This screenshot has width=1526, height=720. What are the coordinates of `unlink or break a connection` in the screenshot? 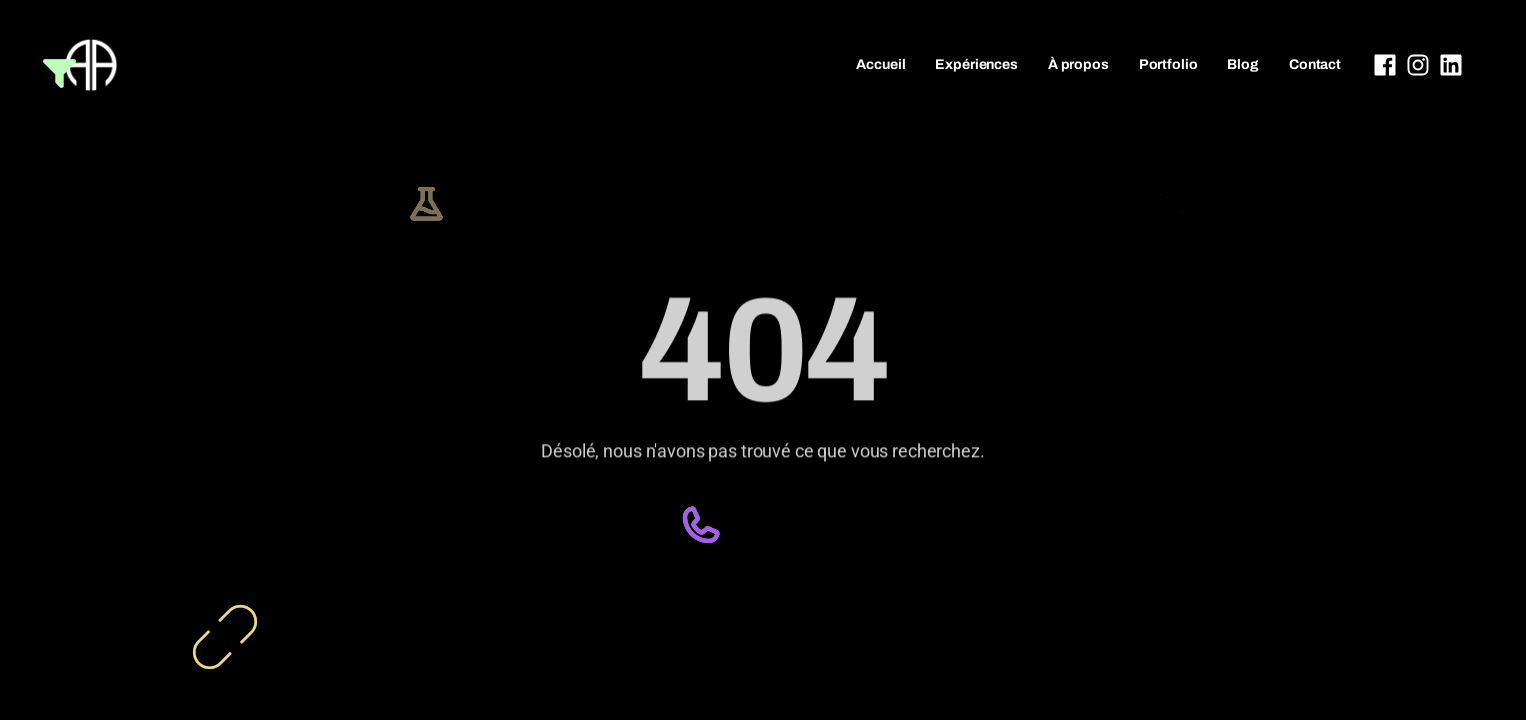 It's located at (225, 637).